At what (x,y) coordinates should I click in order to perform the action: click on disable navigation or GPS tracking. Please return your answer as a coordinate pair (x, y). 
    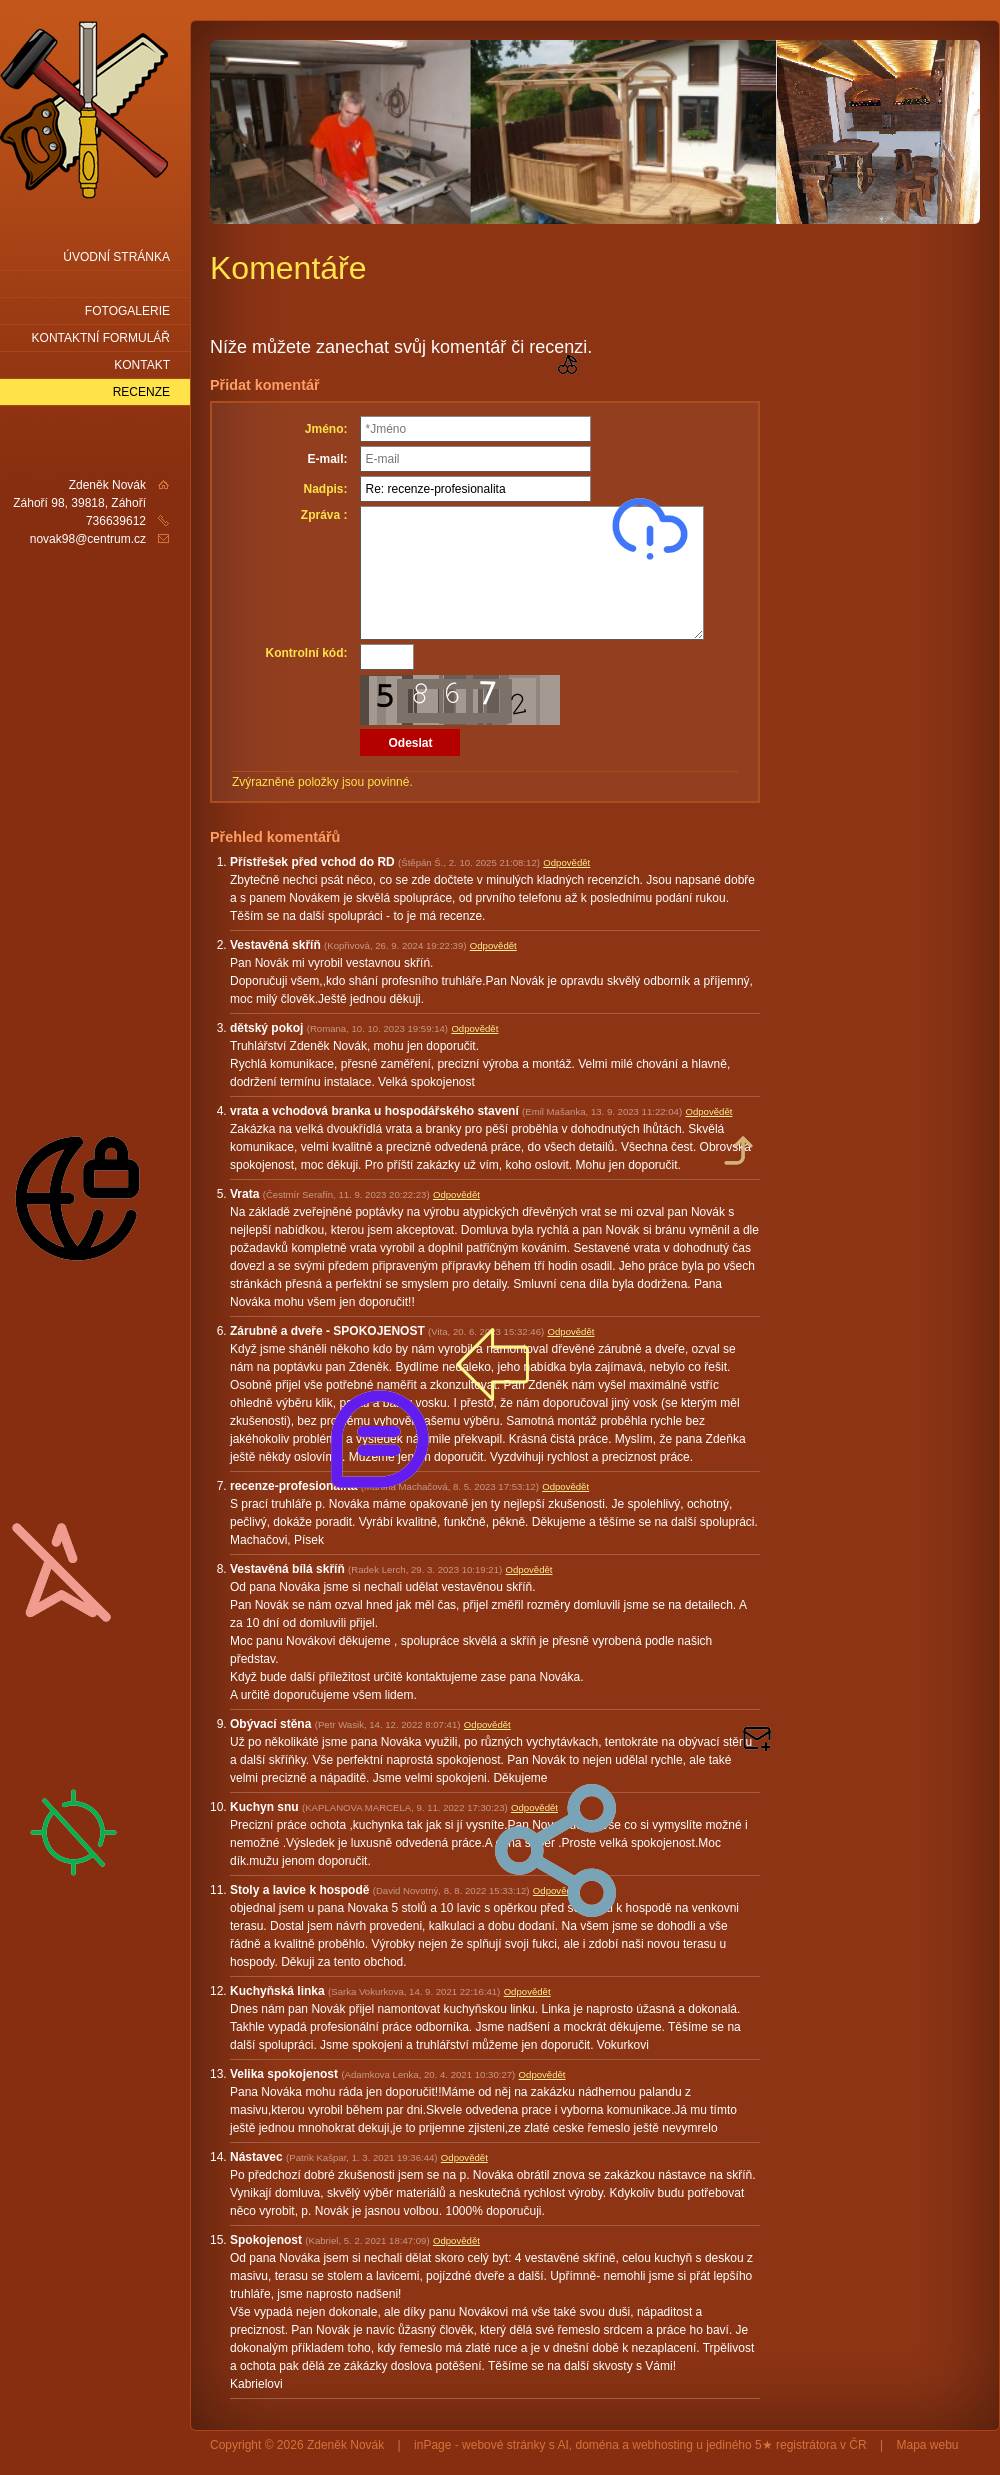
    Looking at the image, I should click on (61, 1572).